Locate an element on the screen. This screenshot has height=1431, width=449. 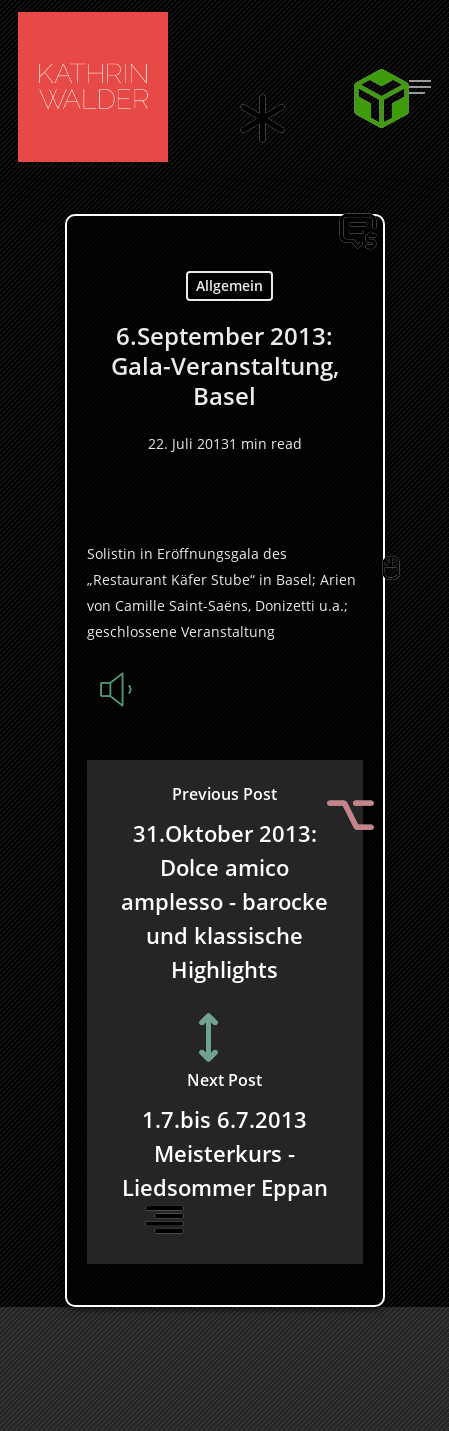
adjust height or vertical size is located at coordinates (208, 1037).